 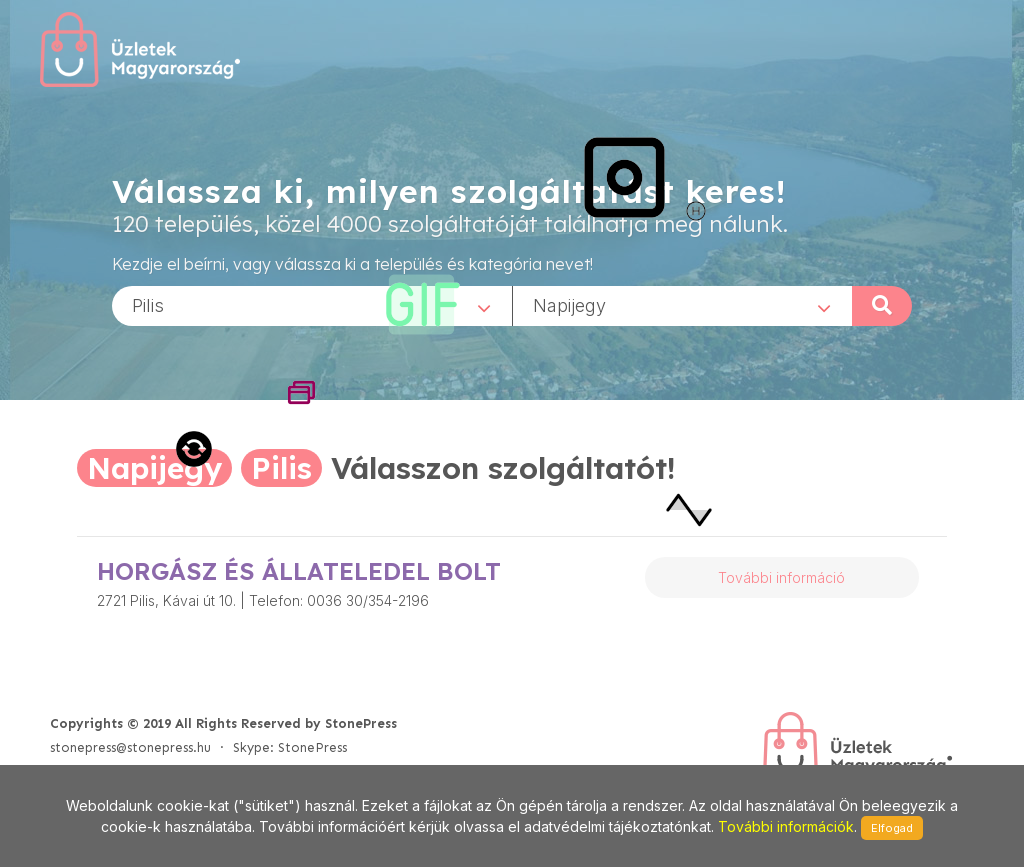 I want to click on view open browser windows, so click(x=301, y=392).